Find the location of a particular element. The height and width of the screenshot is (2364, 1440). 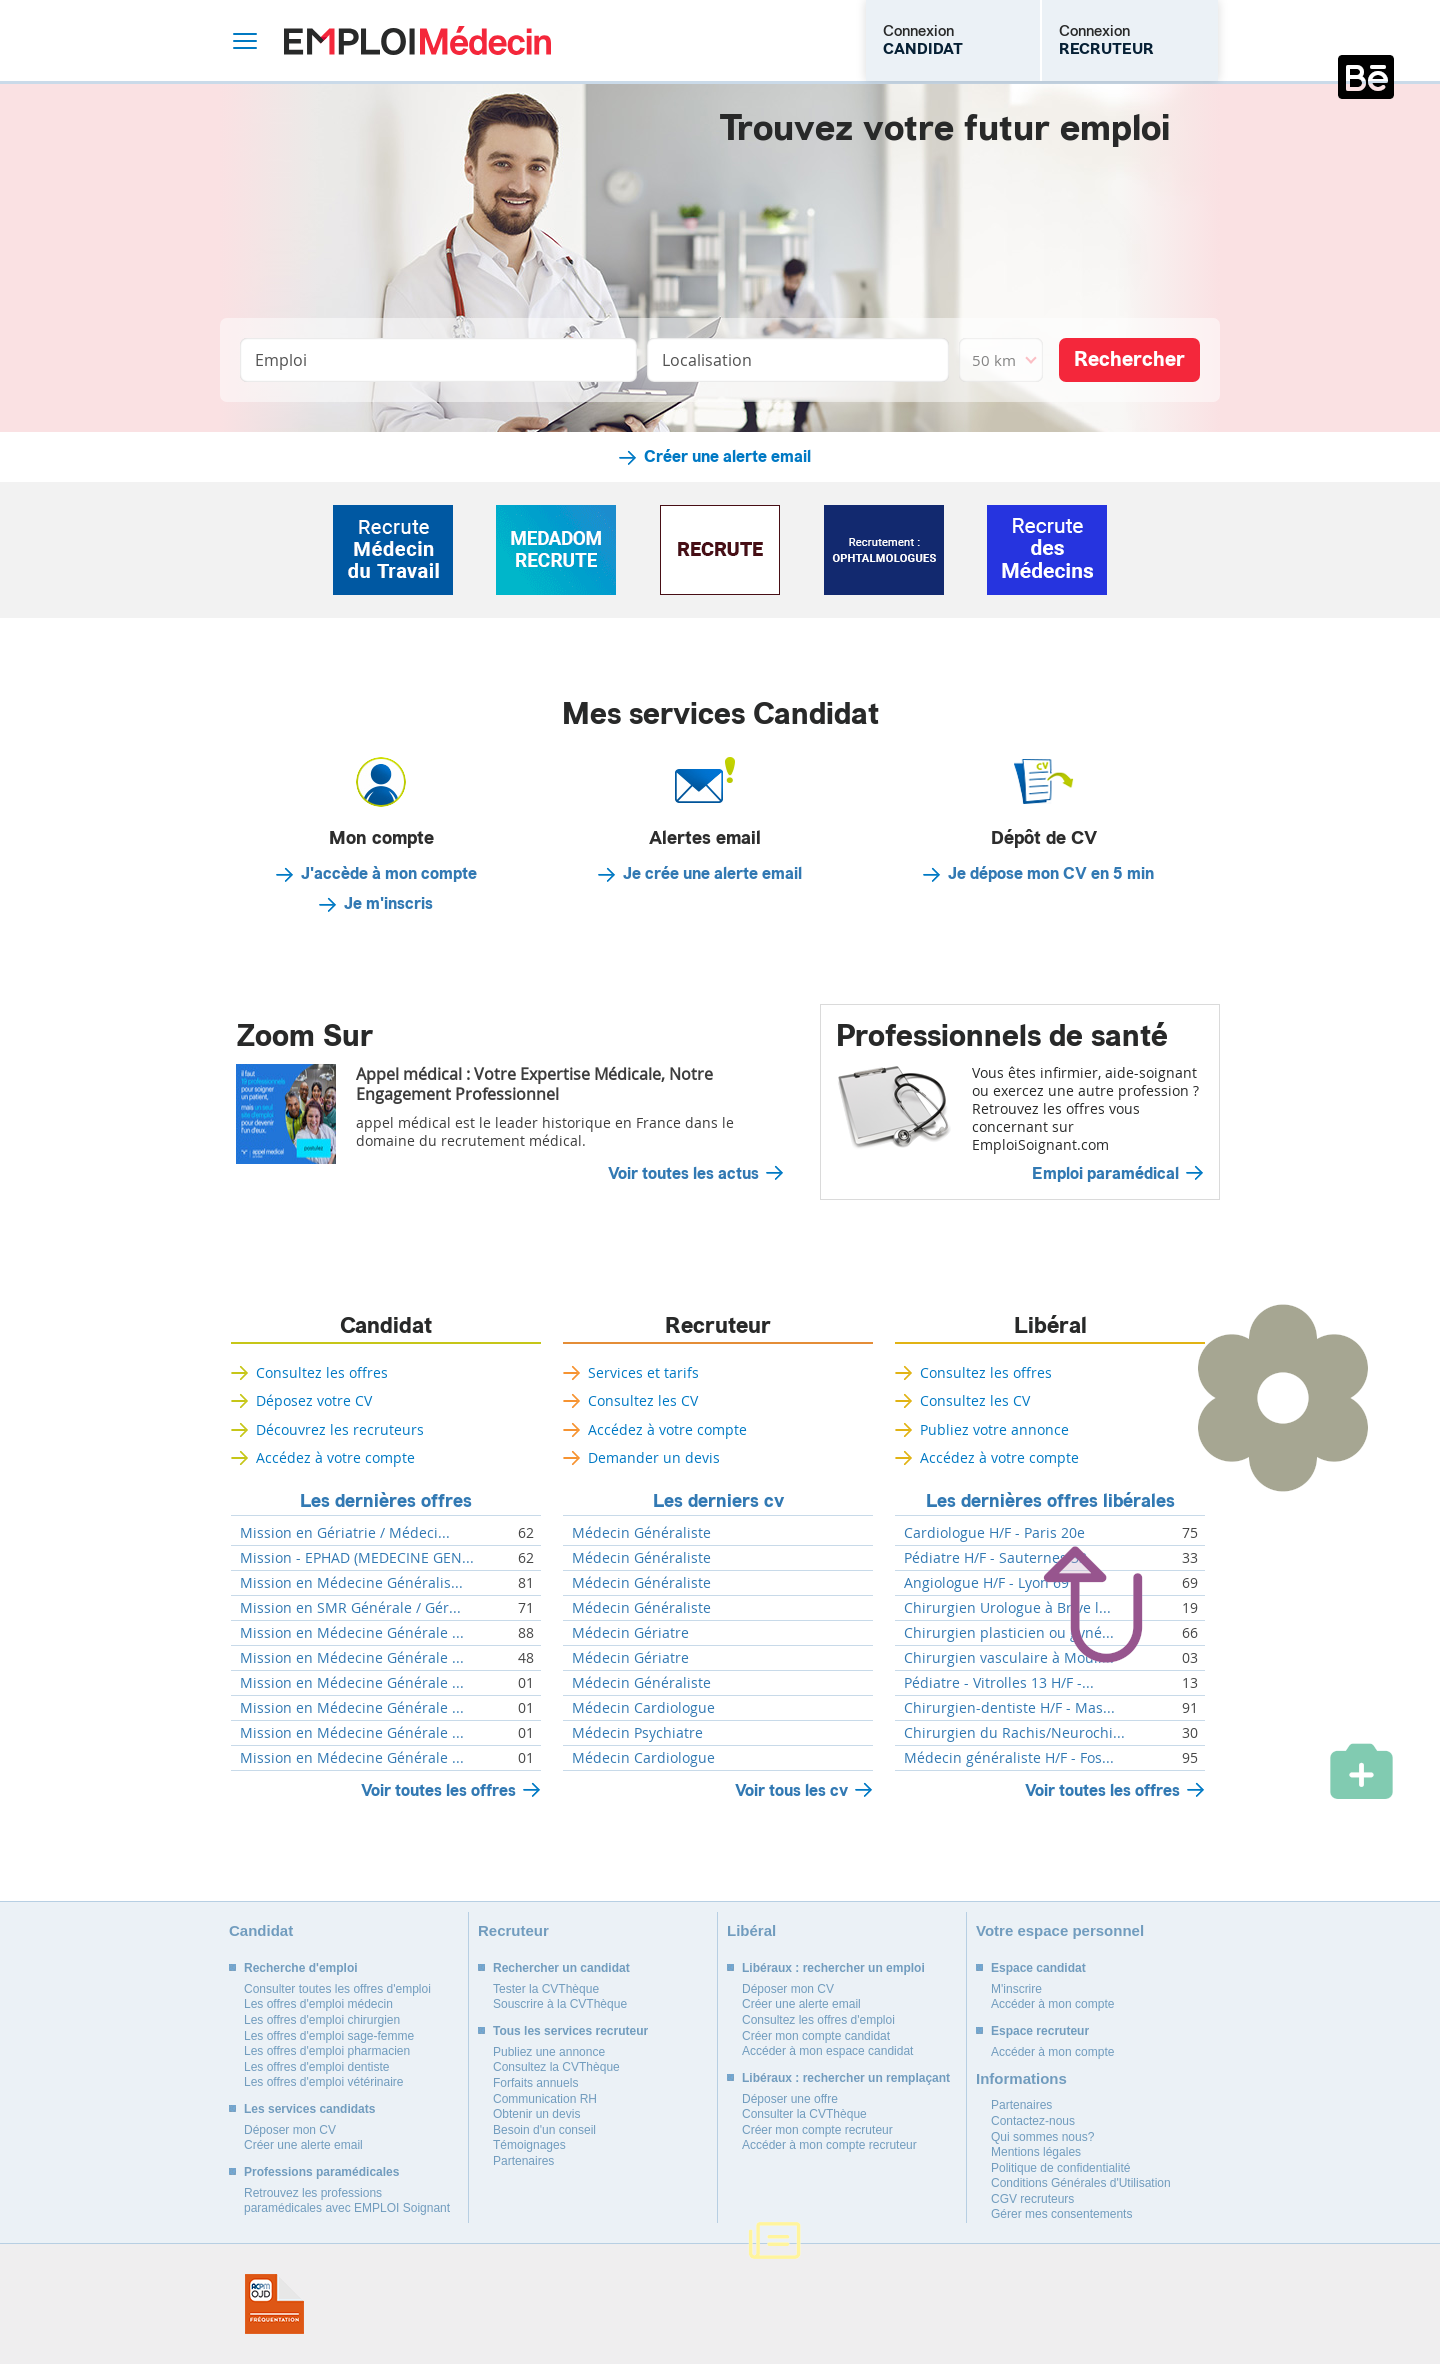

access garden or plant-related features is located at coordinates (1283, 1398).